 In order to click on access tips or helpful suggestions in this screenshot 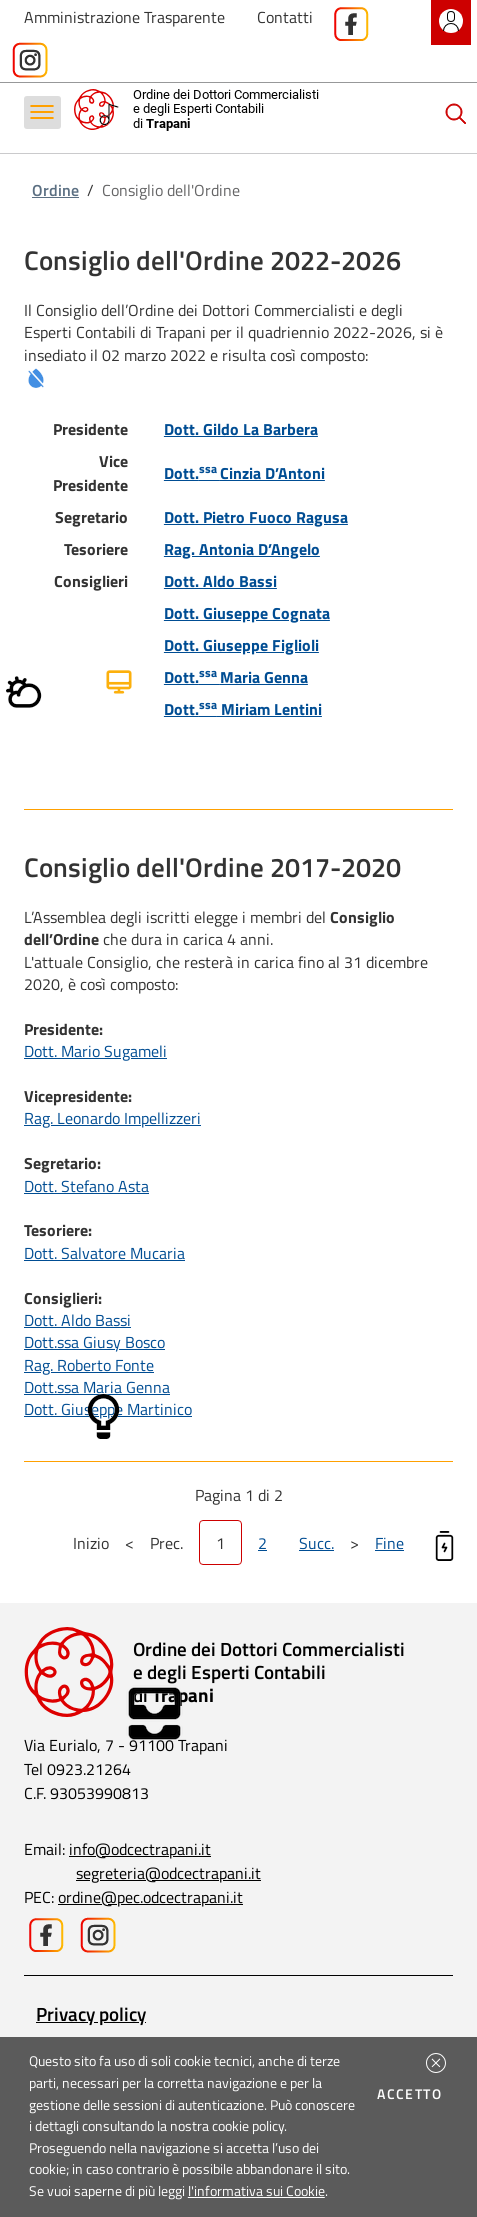, I will do `click(103, 1416)`.